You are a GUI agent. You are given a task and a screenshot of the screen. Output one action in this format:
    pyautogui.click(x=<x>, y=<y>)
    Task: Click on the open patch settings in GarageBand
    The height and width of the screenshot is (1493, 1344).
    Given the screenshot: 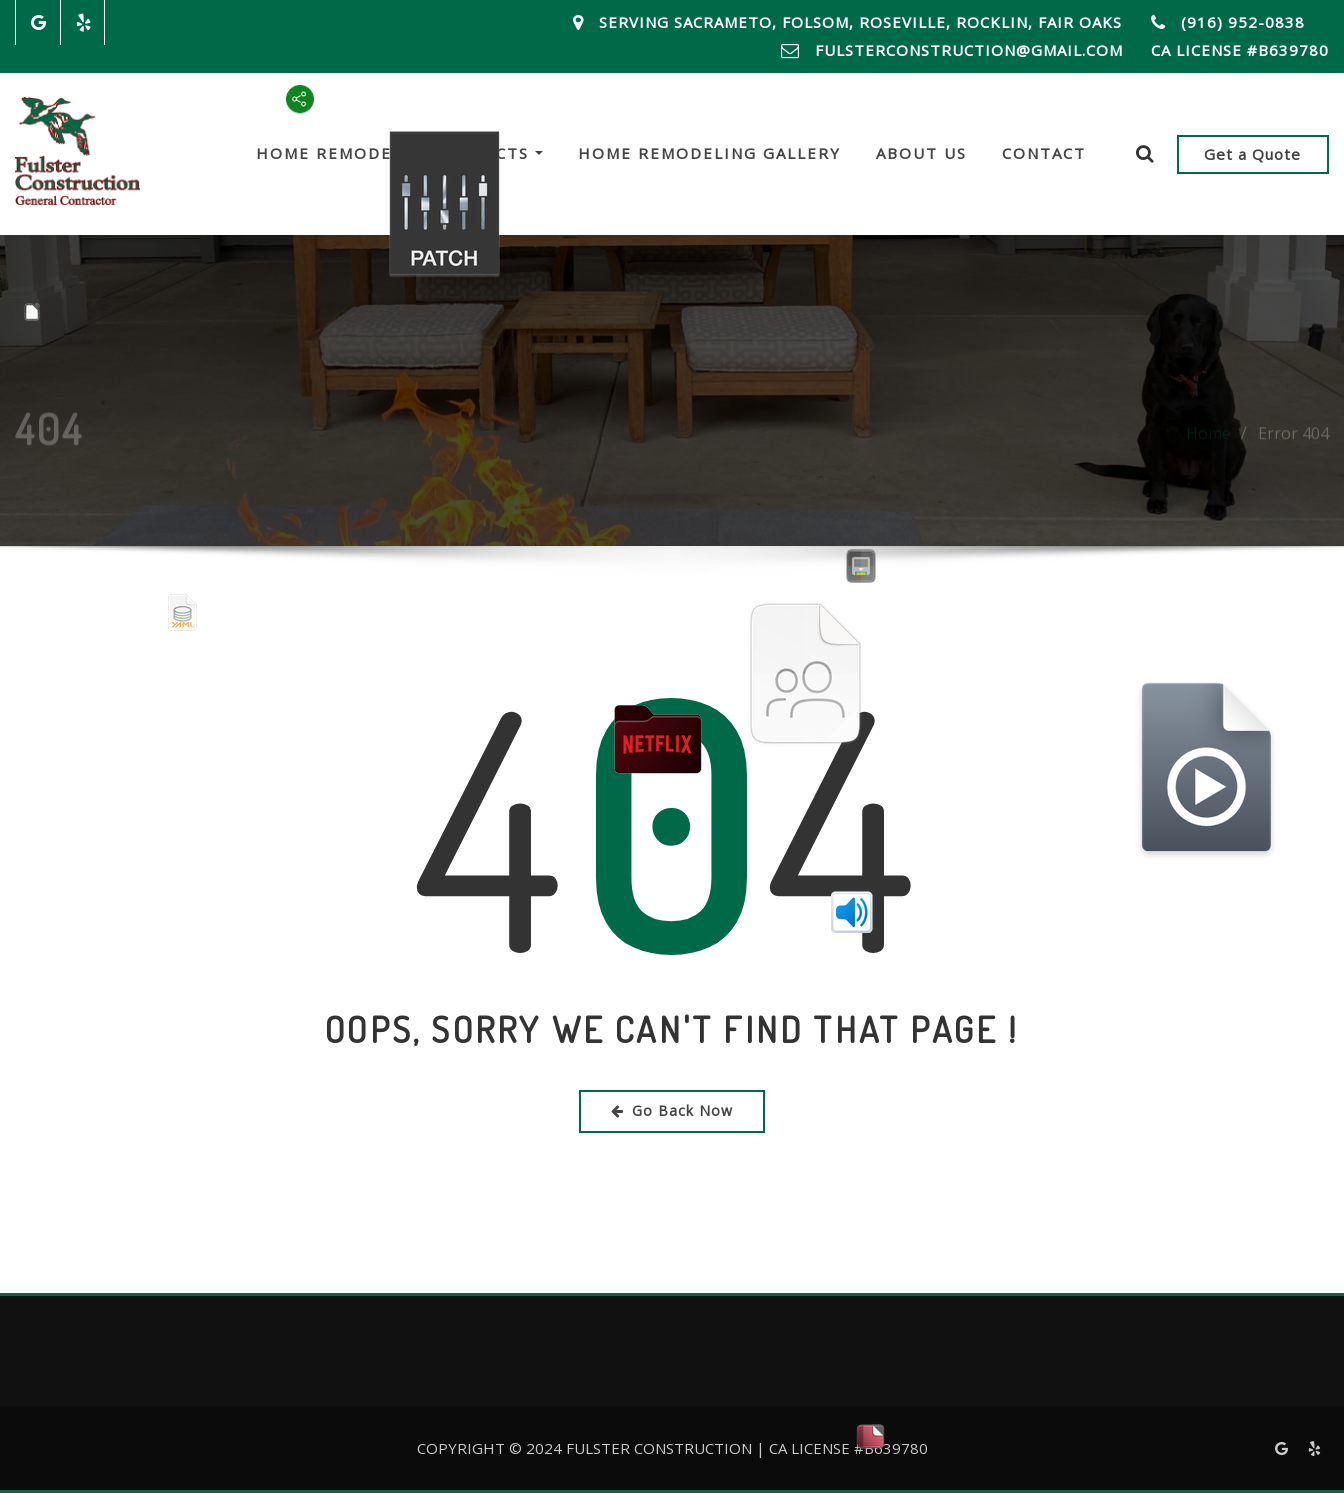 What is the action you would take?
    pyautogui.click(x=444, y=206)
    